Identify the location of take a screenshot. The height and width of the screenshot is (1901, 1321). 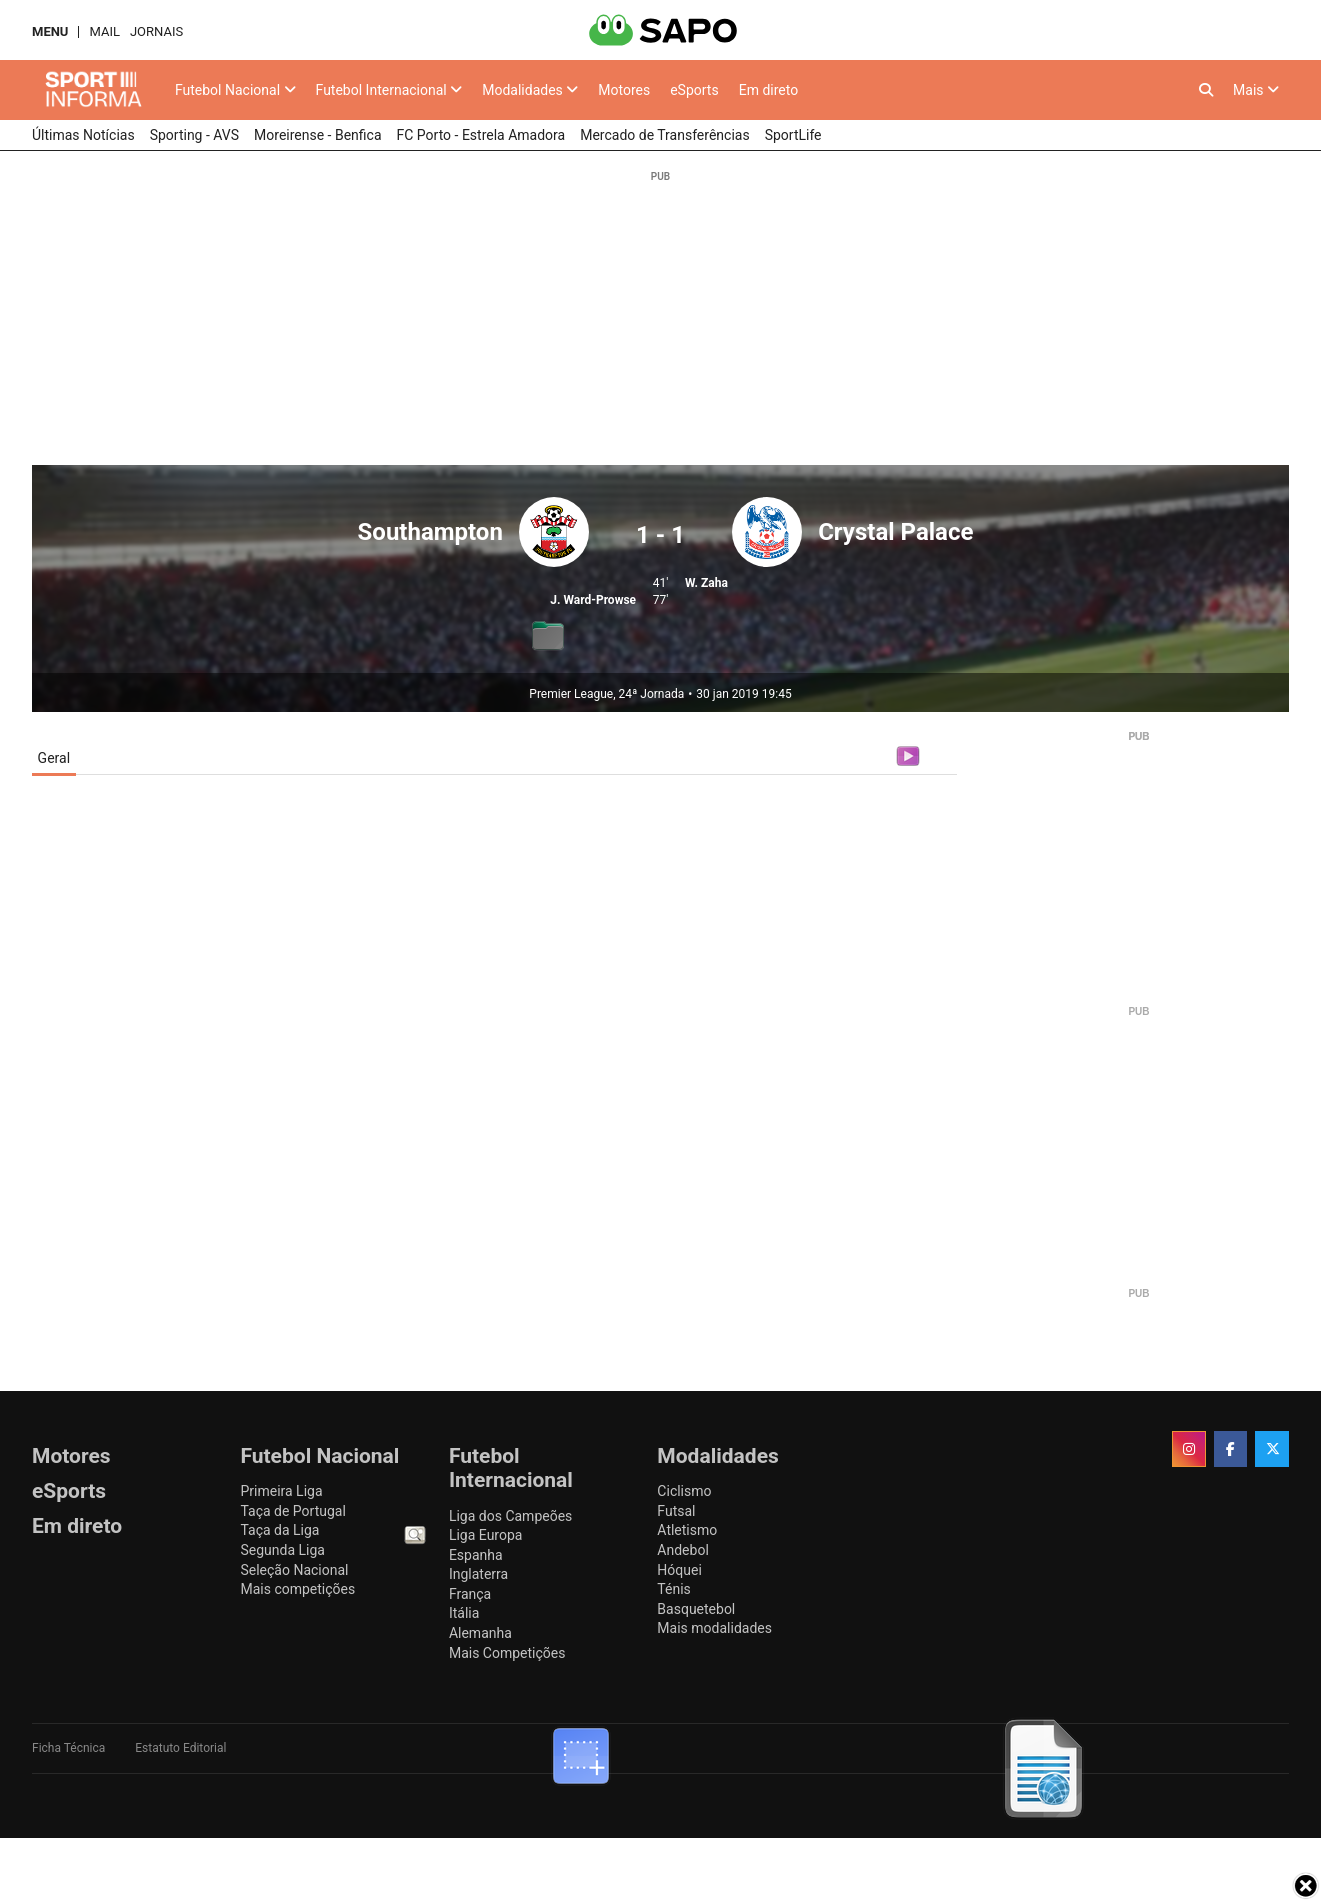
(581, 1756).